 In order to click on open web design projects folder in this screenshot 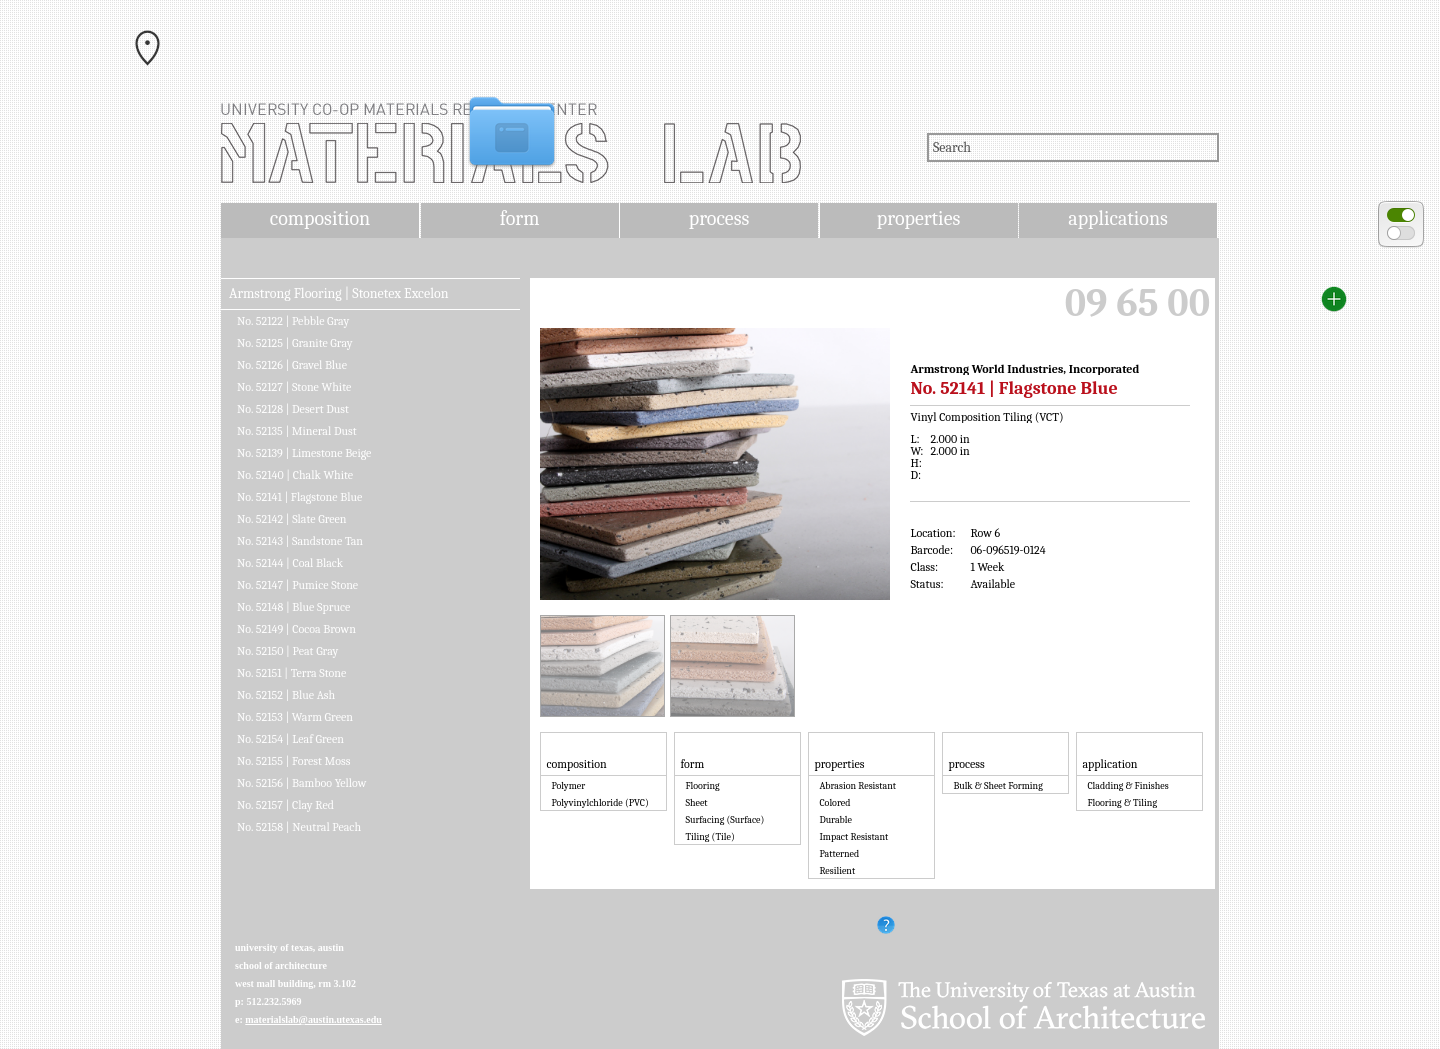, I will do `click(512, 131)`.